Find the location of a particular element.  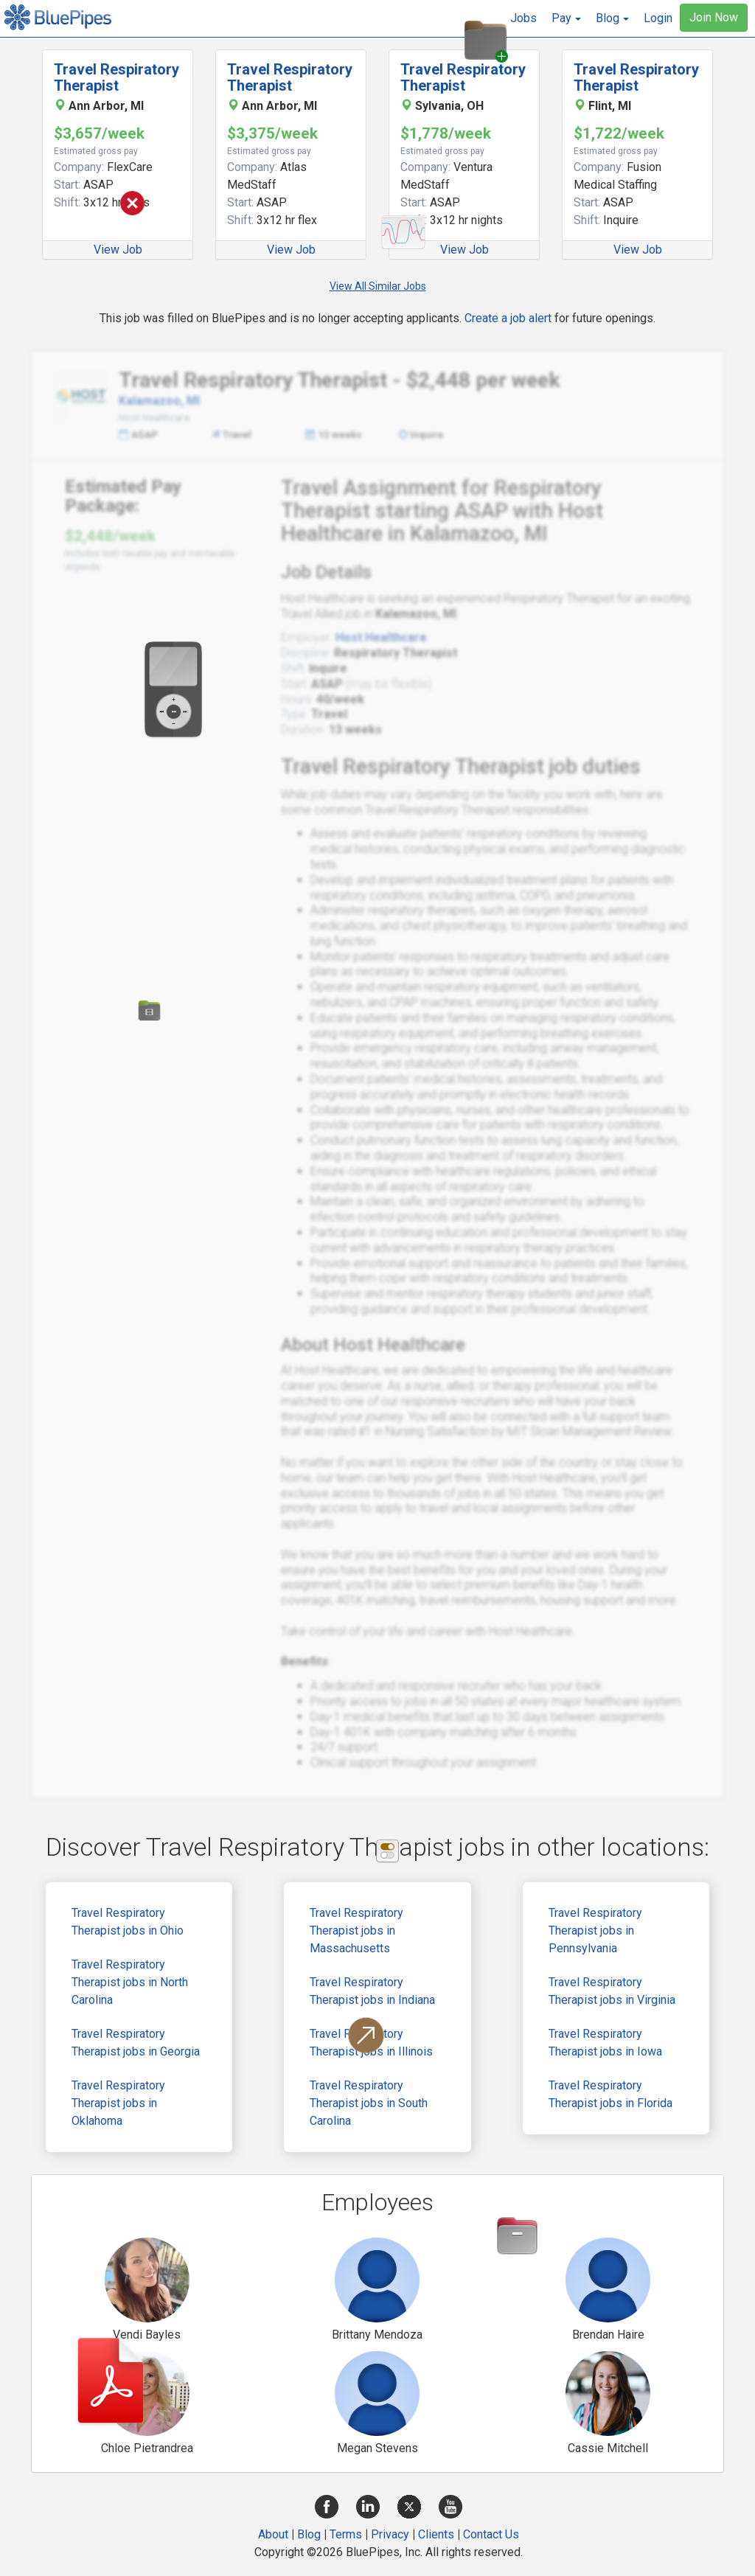

close the current dialog or modal is located at coordinates (132, 203).